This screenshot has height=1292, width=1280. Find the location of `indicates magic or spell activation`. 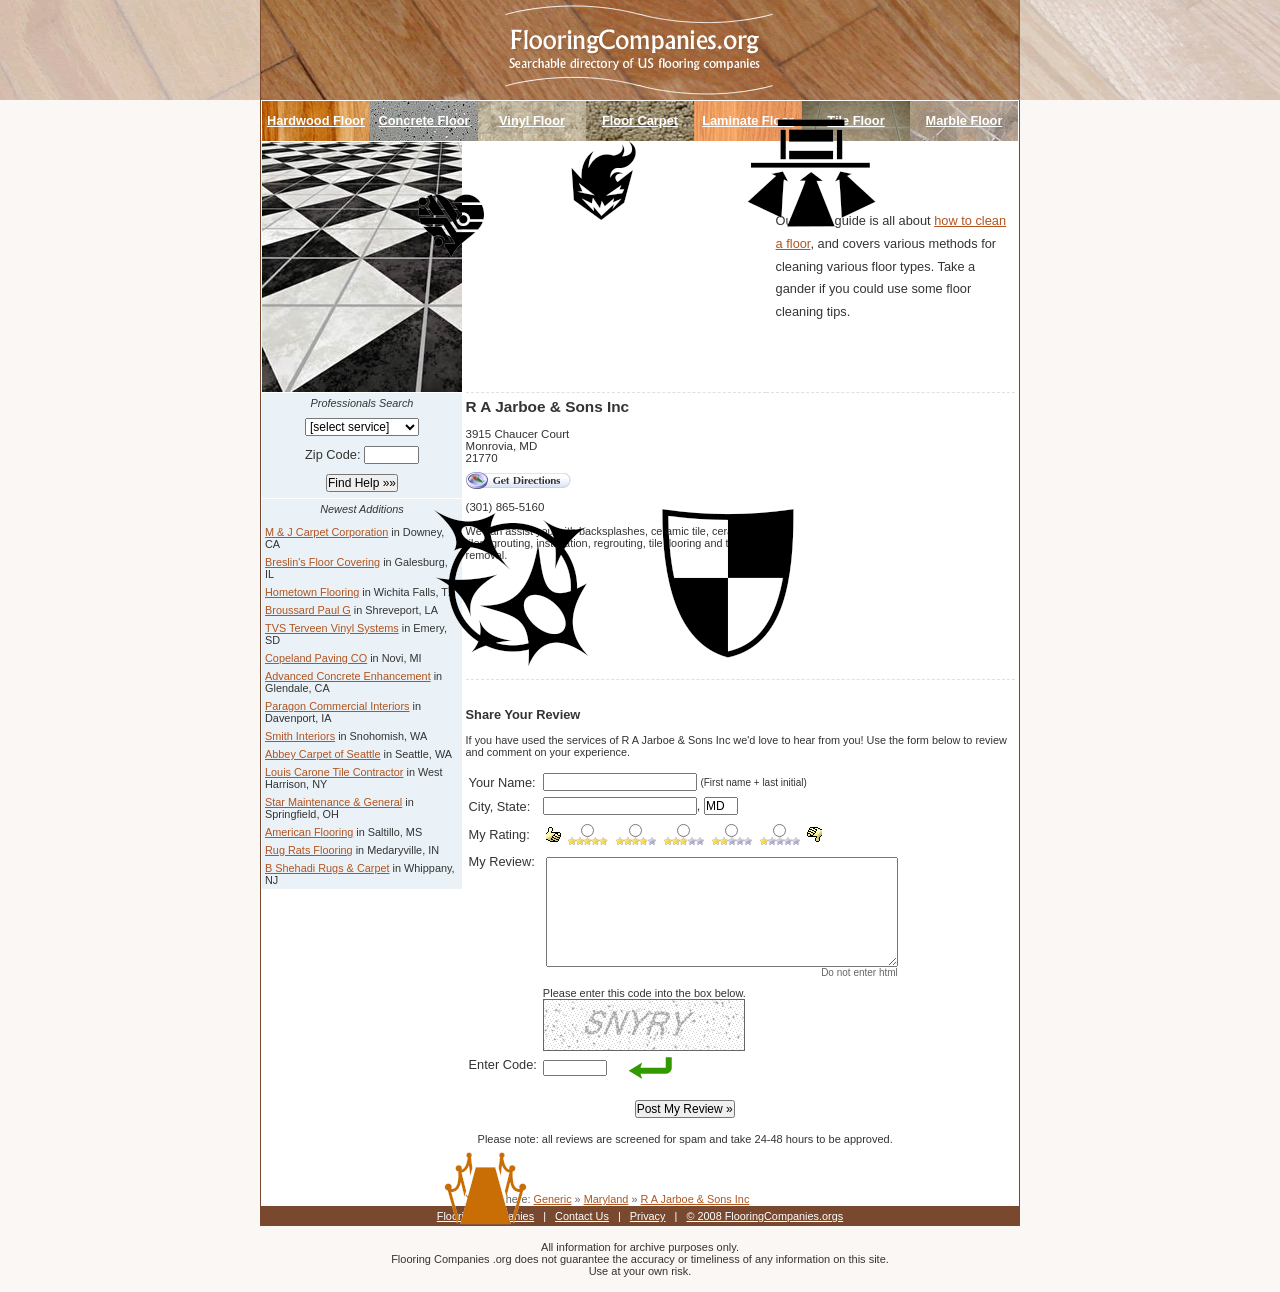

indicates magic or spell activation is located at coordinates (512, 586).